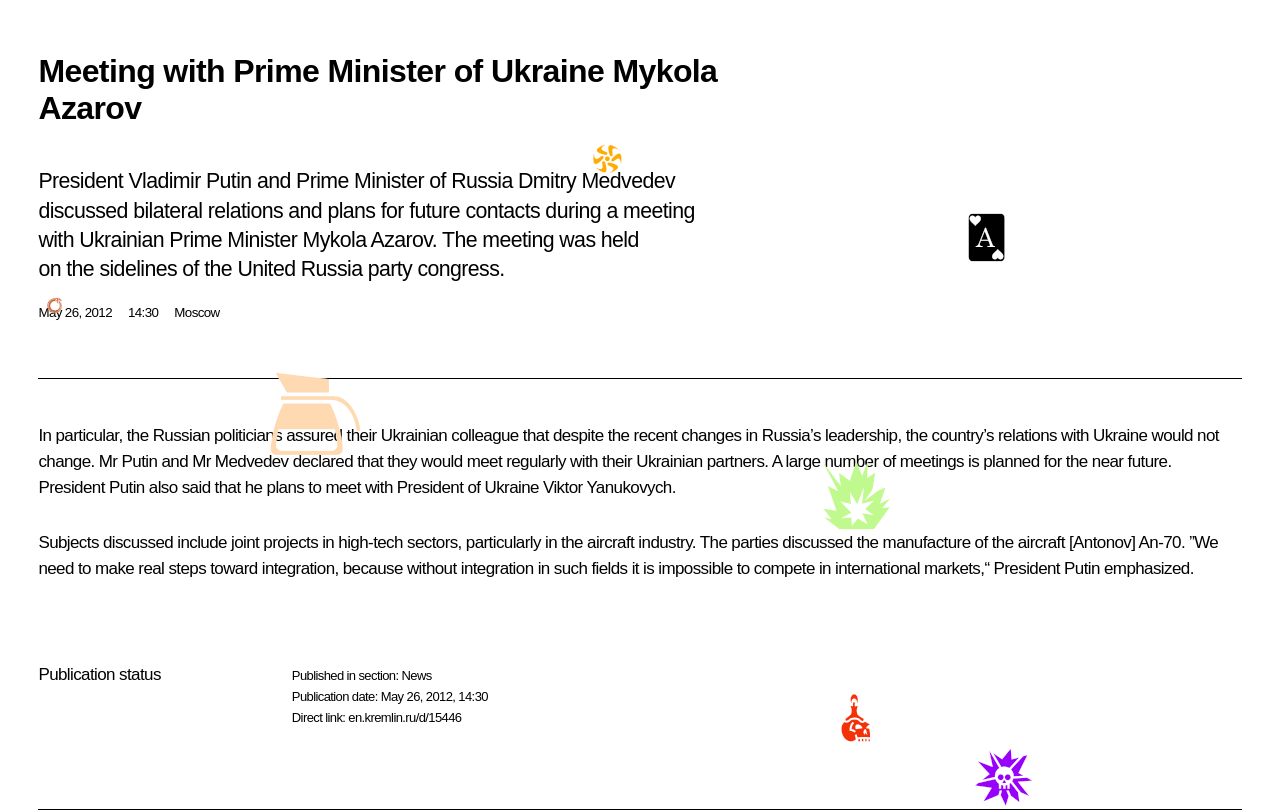 The width and height of the screenshot is (1280, 810). Describe the element at coordinates (607, 158) in the screenshot. I see `indicates a spinning or rotating action` at that location.